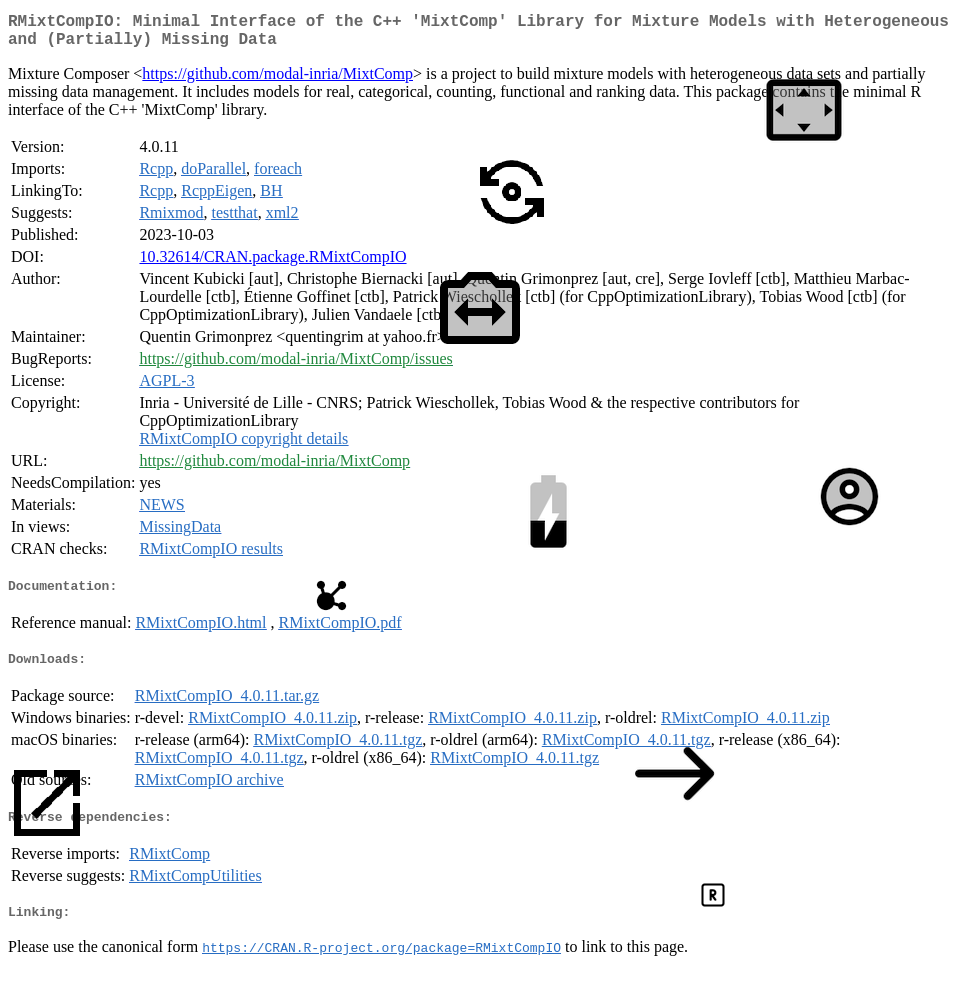  What do you see at coordinates (713, 895) in the screenshot?
I see `indicates a rating or review section` at bounding box center [713, 895].